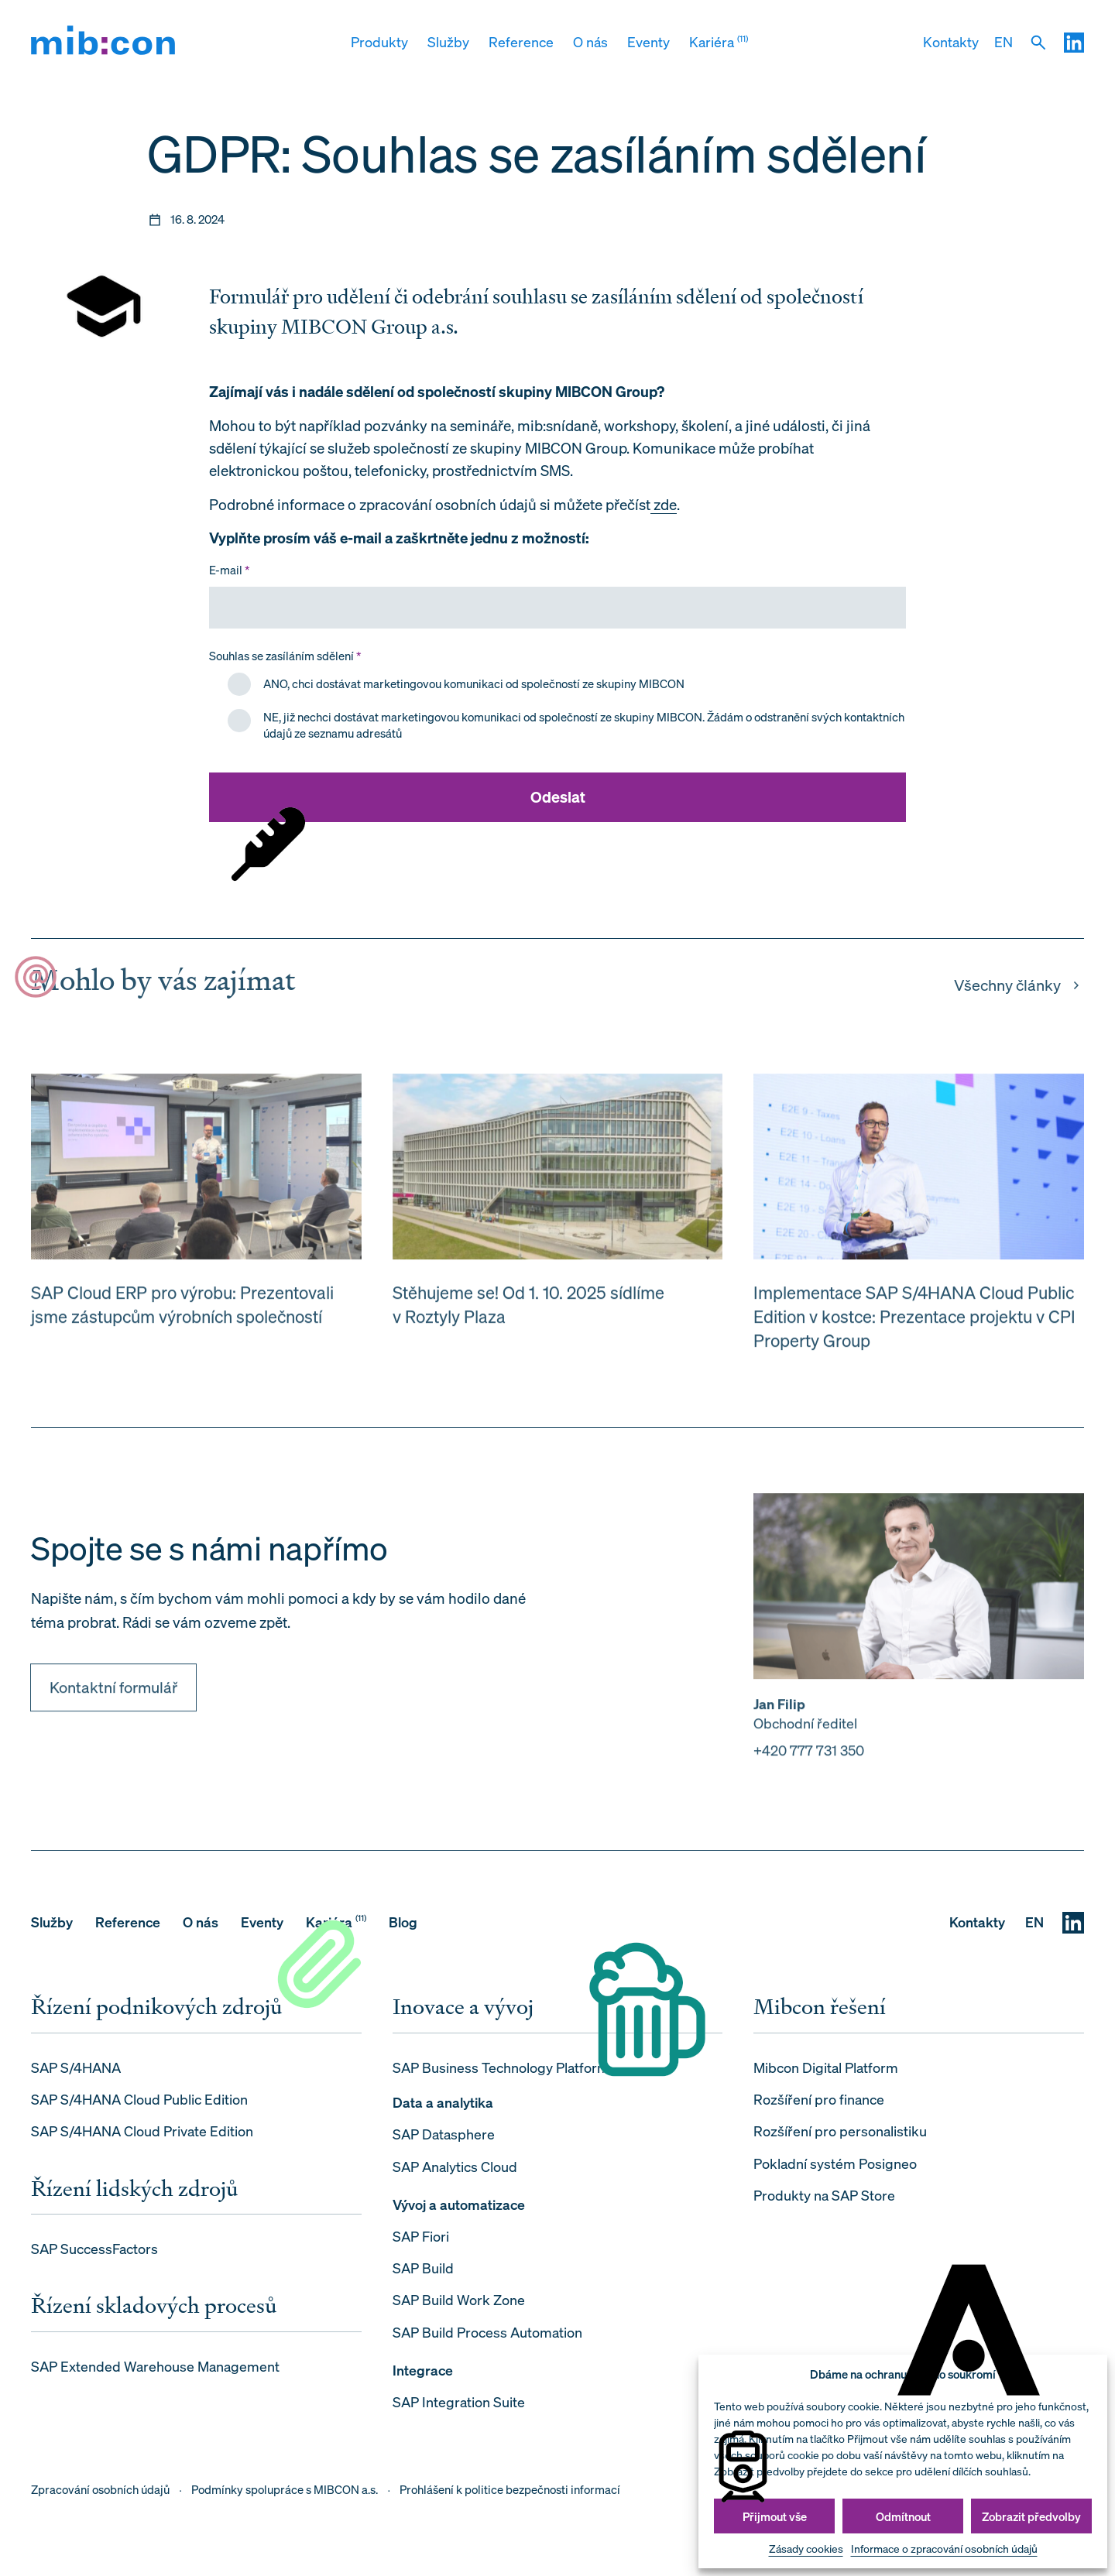 The image size is (1115, 2576). Describe the element at coordinates (268, 844) in the screenshot. I see `view current temperature` at that location.